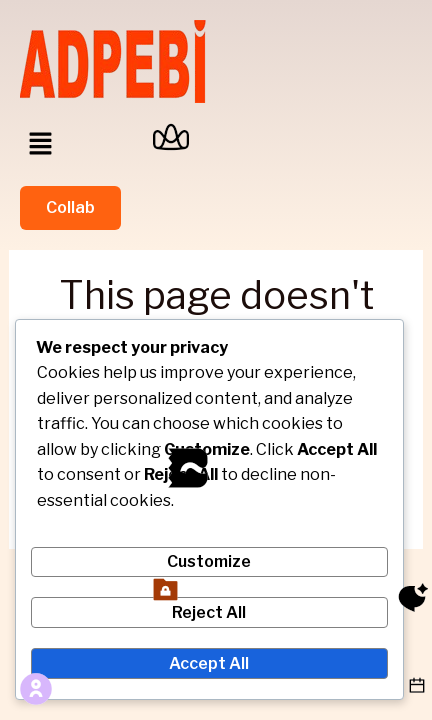 This screenshot has width=432, height=720. What do you see at coordinates (188, 468) in the screenshot?
I see `Stubber app or service logo` at bounding box center [188, 468].